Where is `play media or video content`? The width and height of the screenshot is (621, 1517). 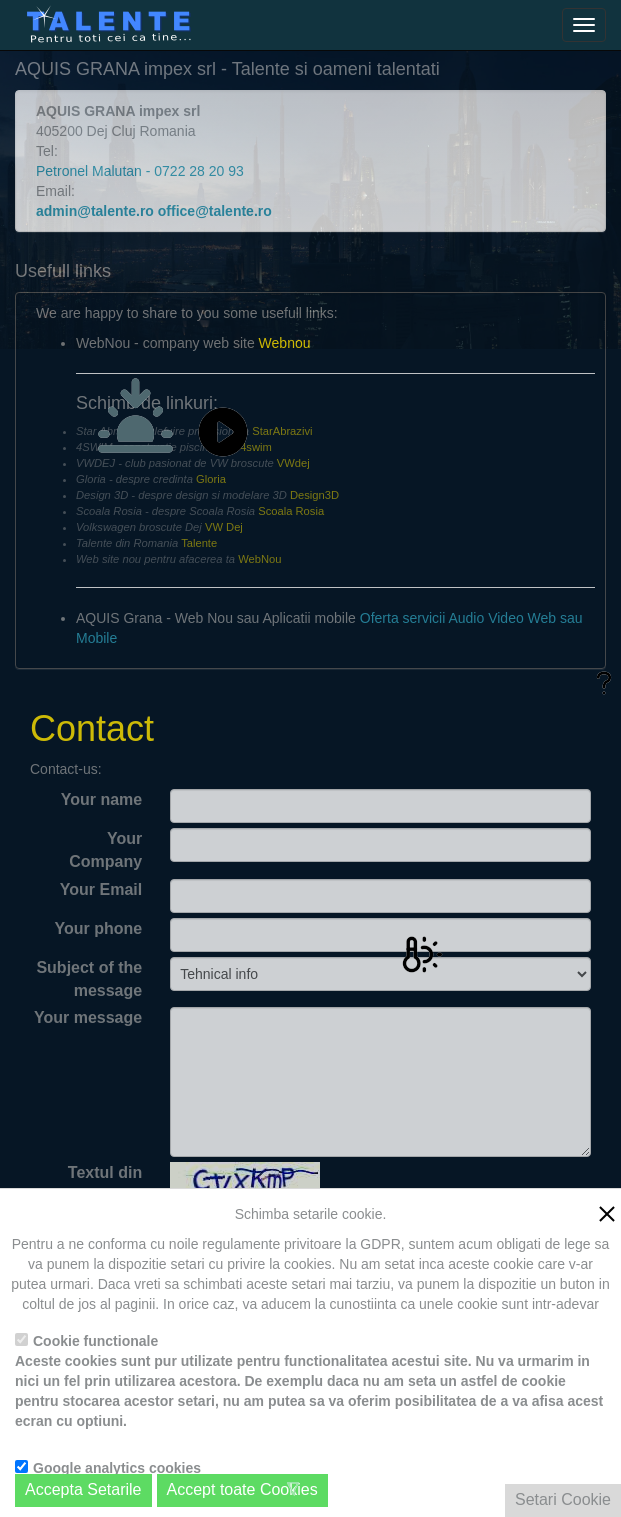
play media or video content is located at coordinates (223, 432).